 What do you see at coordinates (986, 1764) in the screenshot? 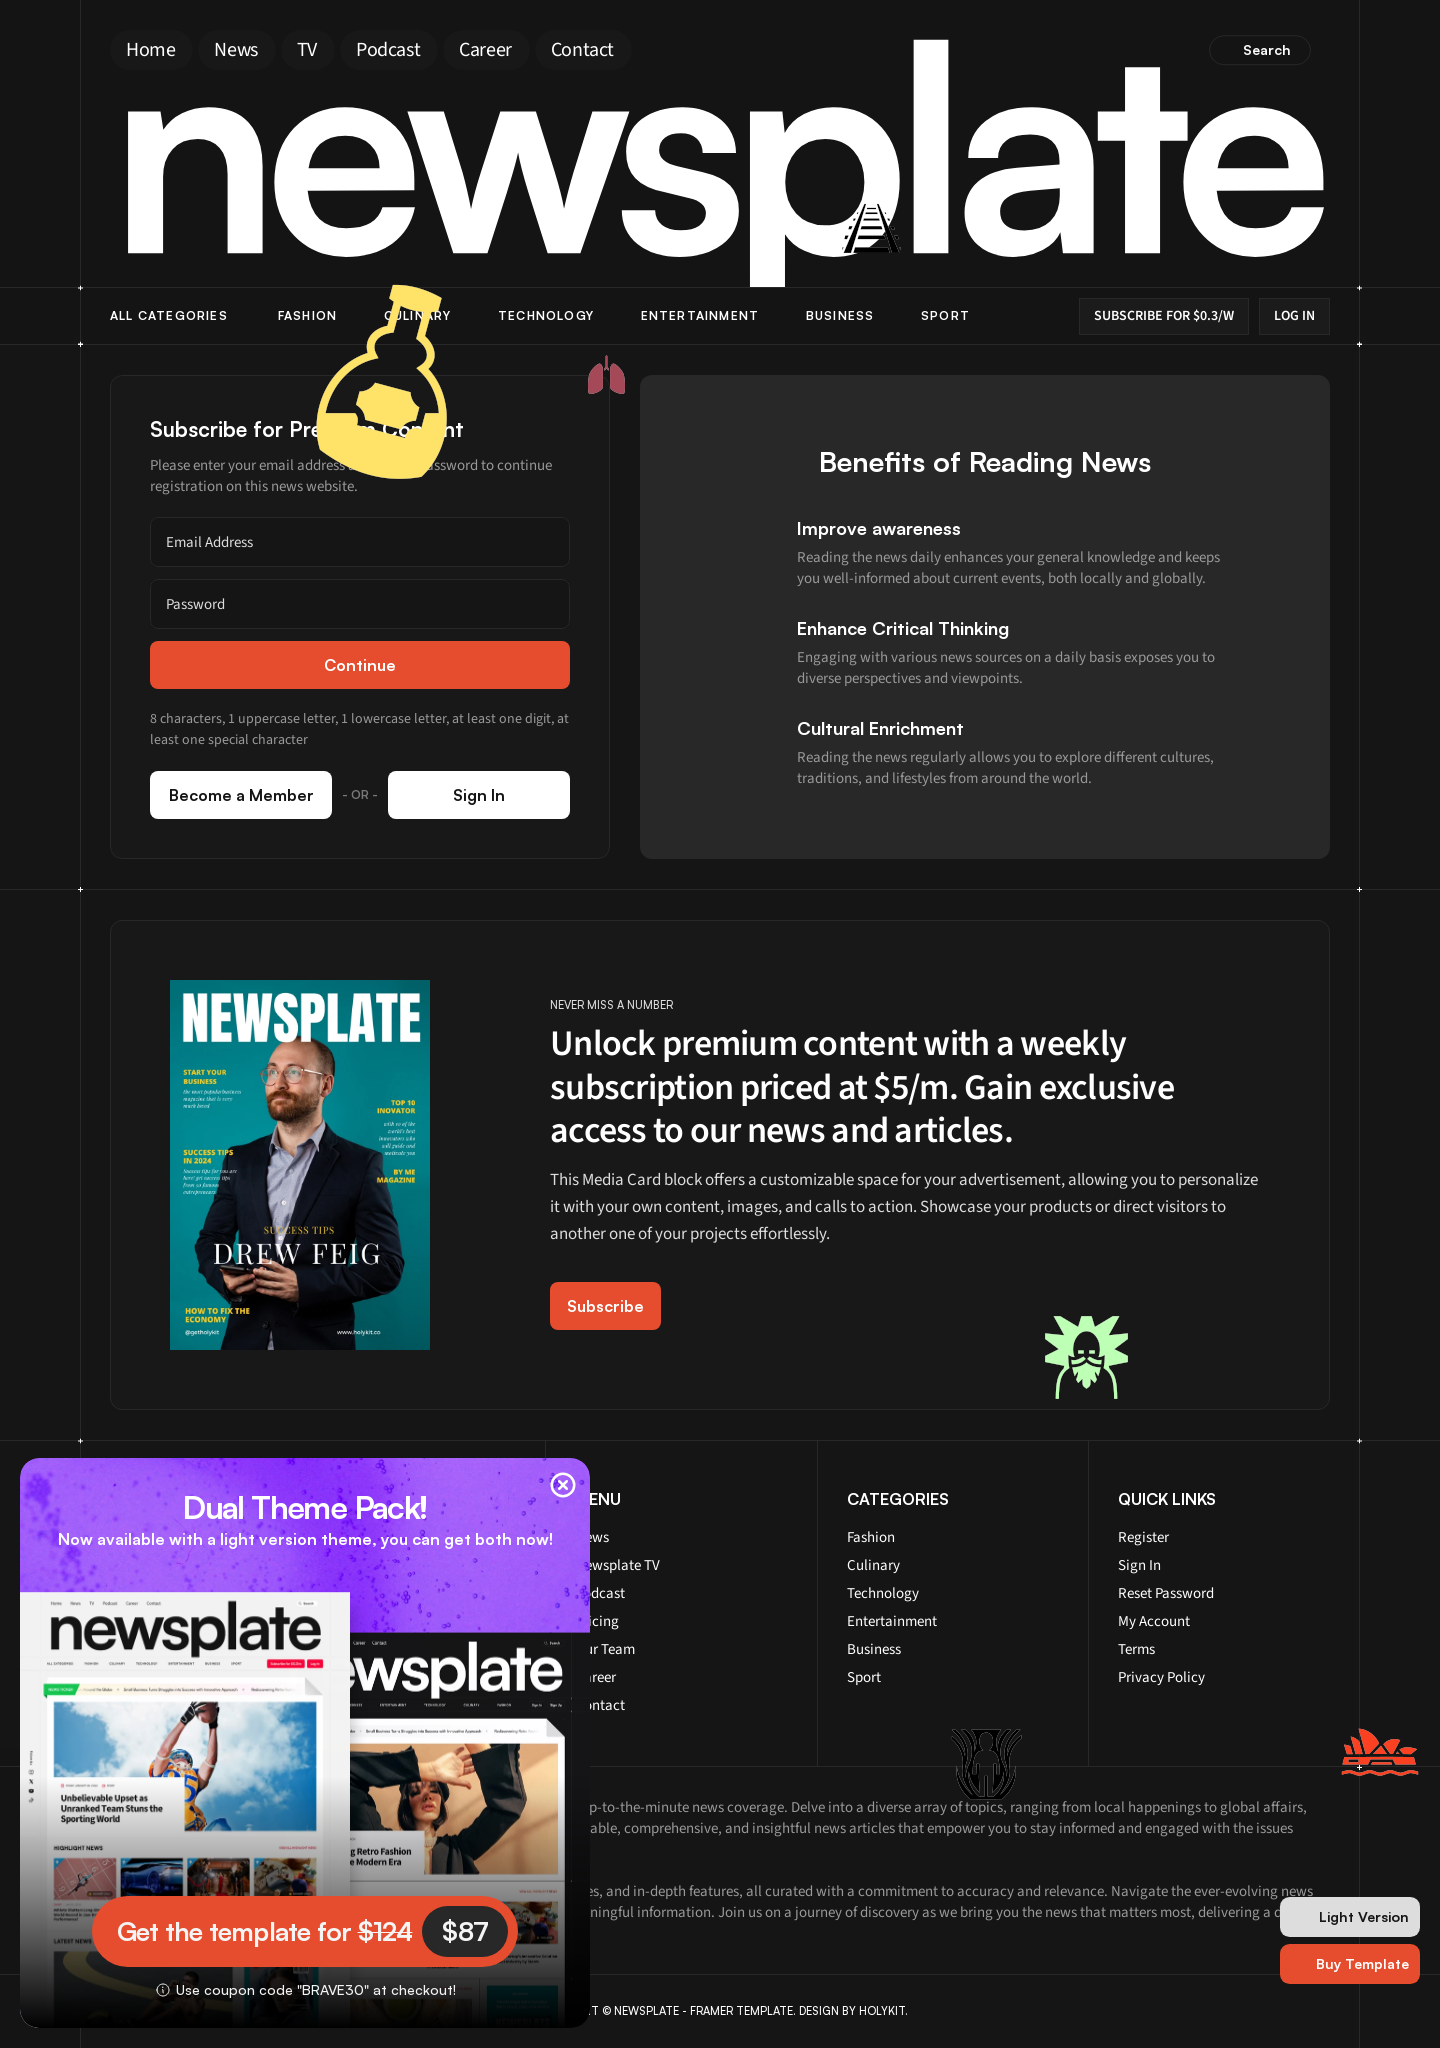
I see `indicates a special power-up or ability is active` at bounding box center [986, 1764].